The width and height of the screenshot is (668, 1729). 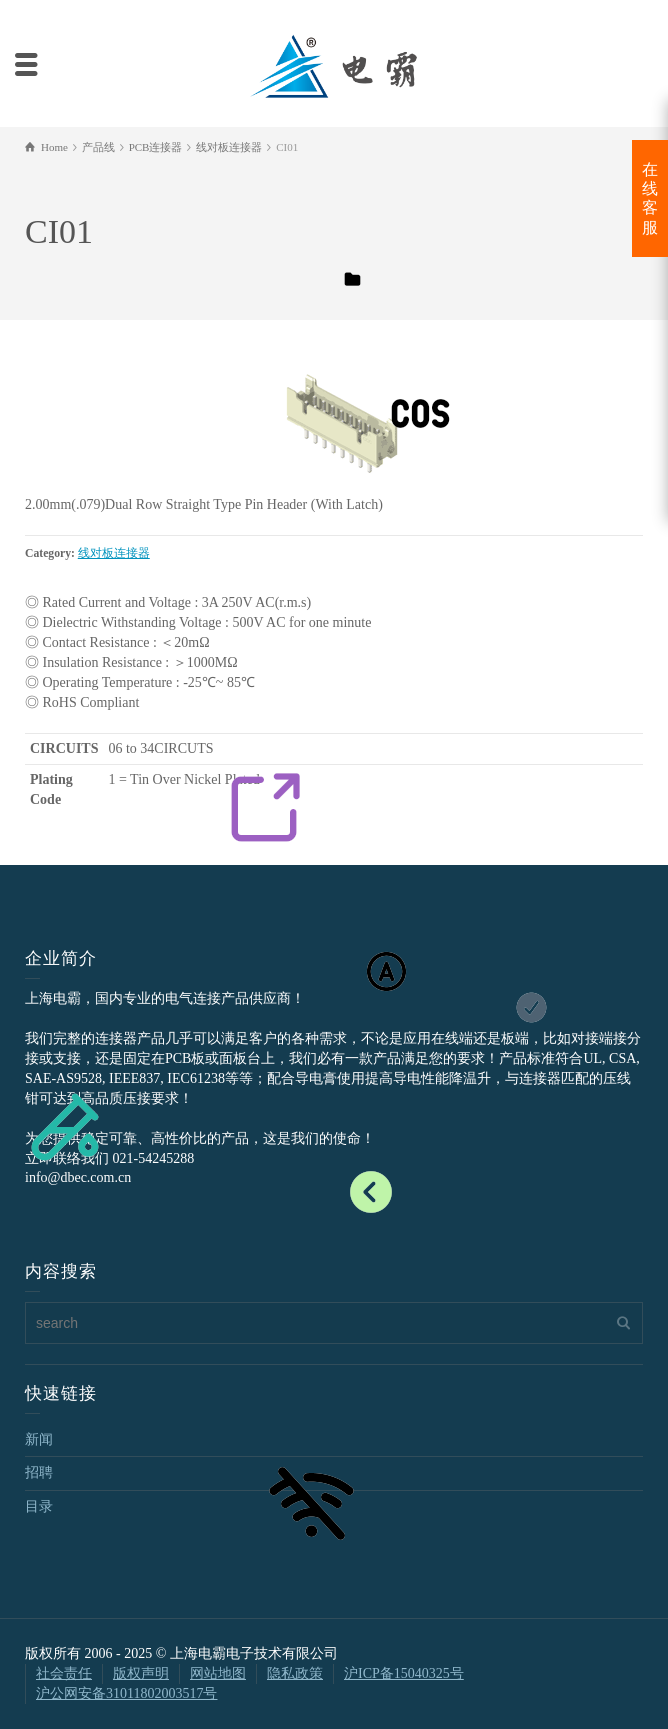 What do you see at coordinates (352, 279) in the screenshot?
I see `open file folder` at bounding box center [352, 279].